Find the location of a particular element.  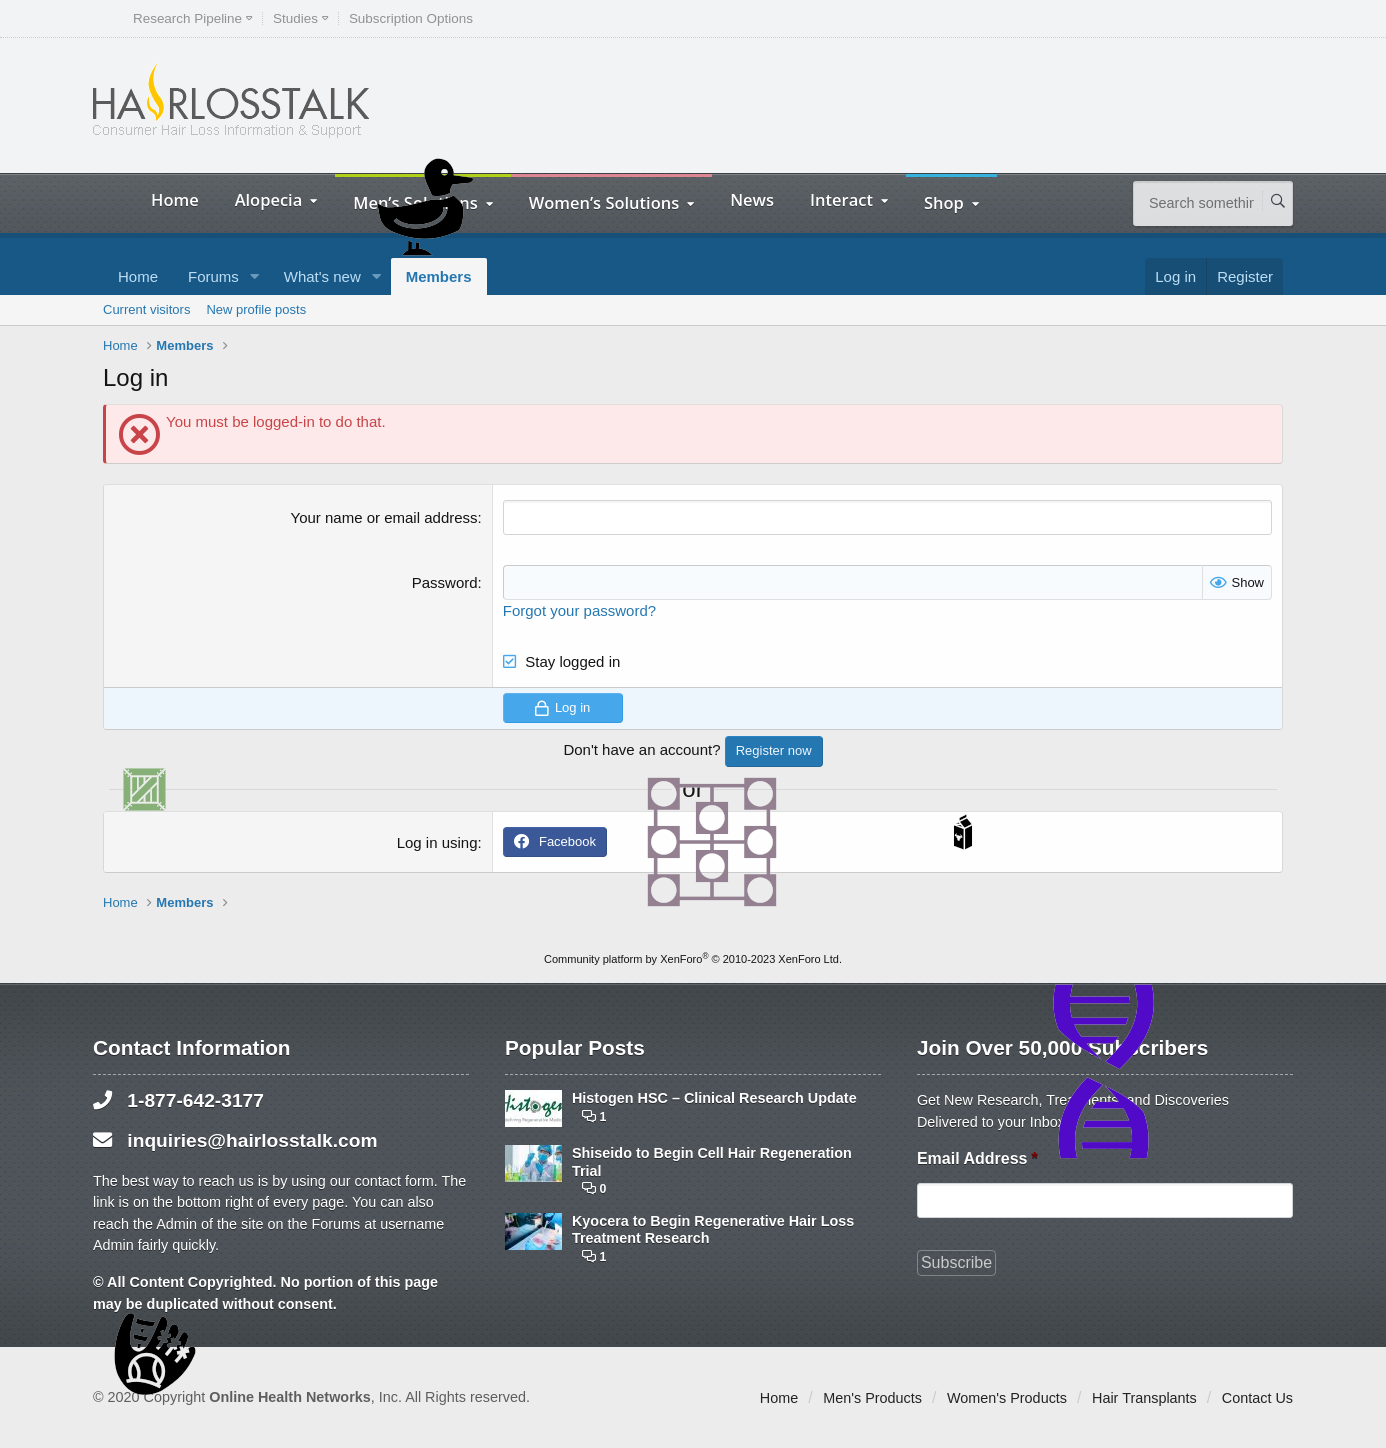

abstract grid or pattern layout selector is located at coordinates (712, 842).